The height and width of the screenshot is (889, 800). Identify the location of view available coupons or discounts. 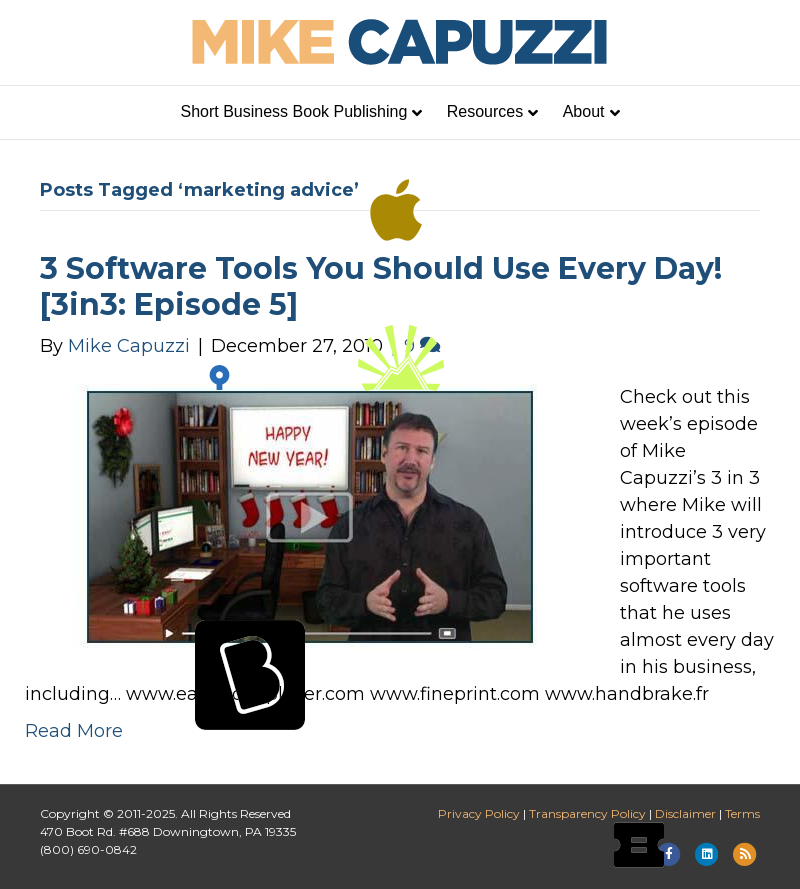
(639, 845).